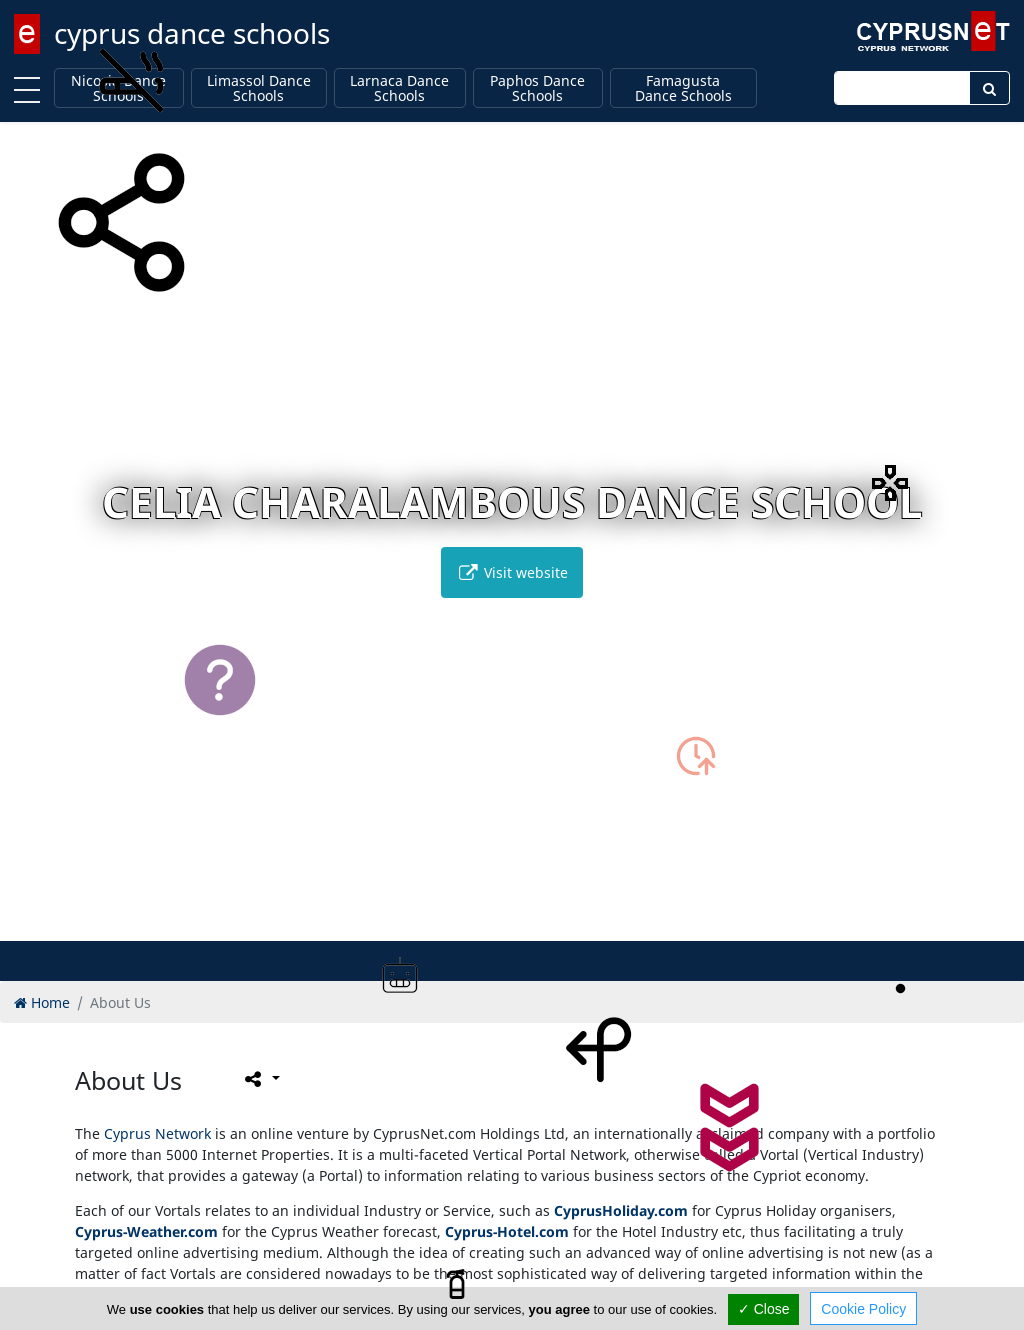  What do you see at coordinates (457, 1284) in the screenshot?
I see `access fire safety information` at bounding box center [457, 1284].